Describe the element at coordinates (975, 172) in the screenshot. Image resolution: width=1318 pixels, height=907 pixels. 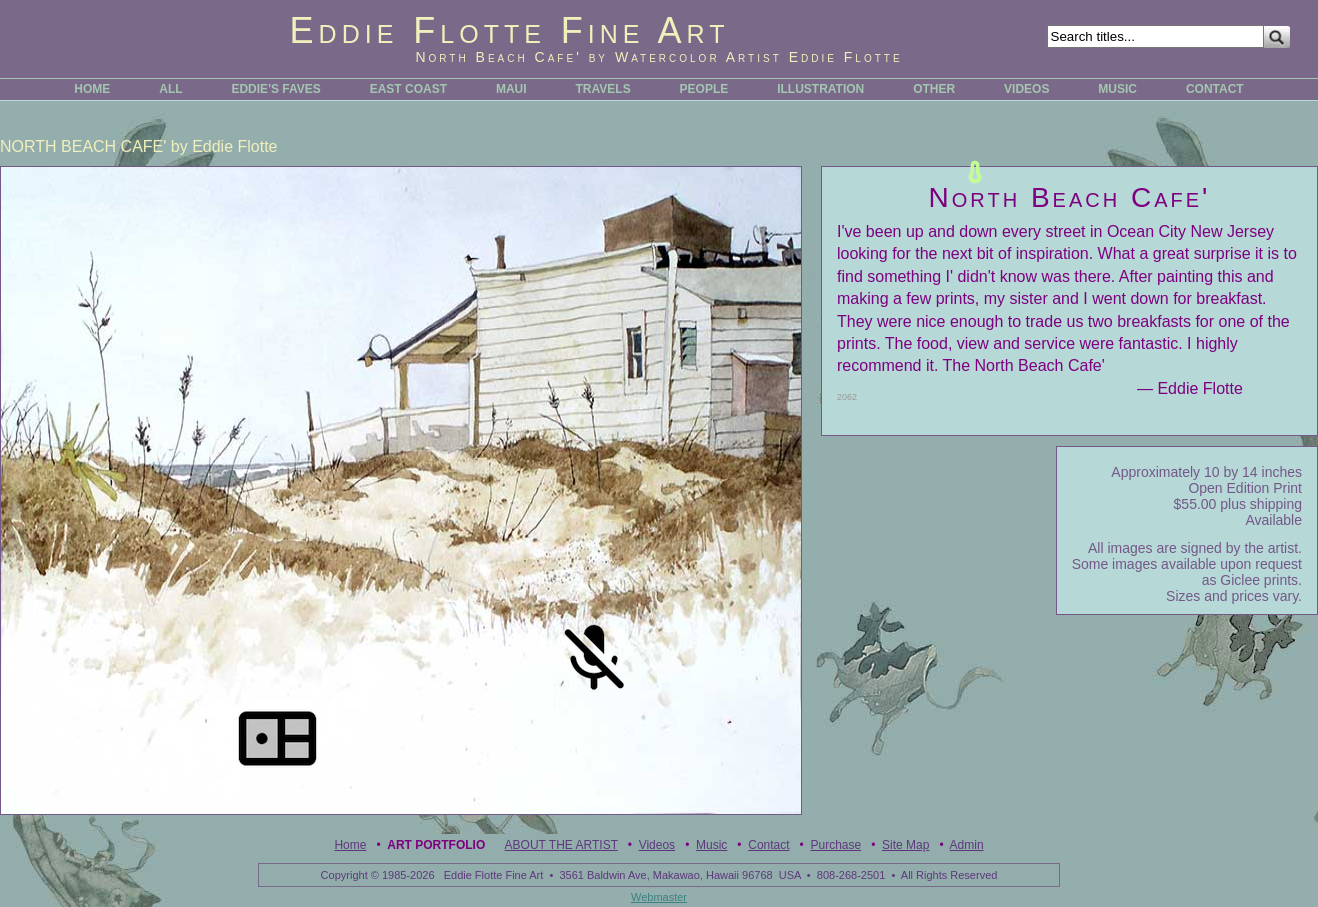
I see `indicates high temperature or maximum heat level` at that location.